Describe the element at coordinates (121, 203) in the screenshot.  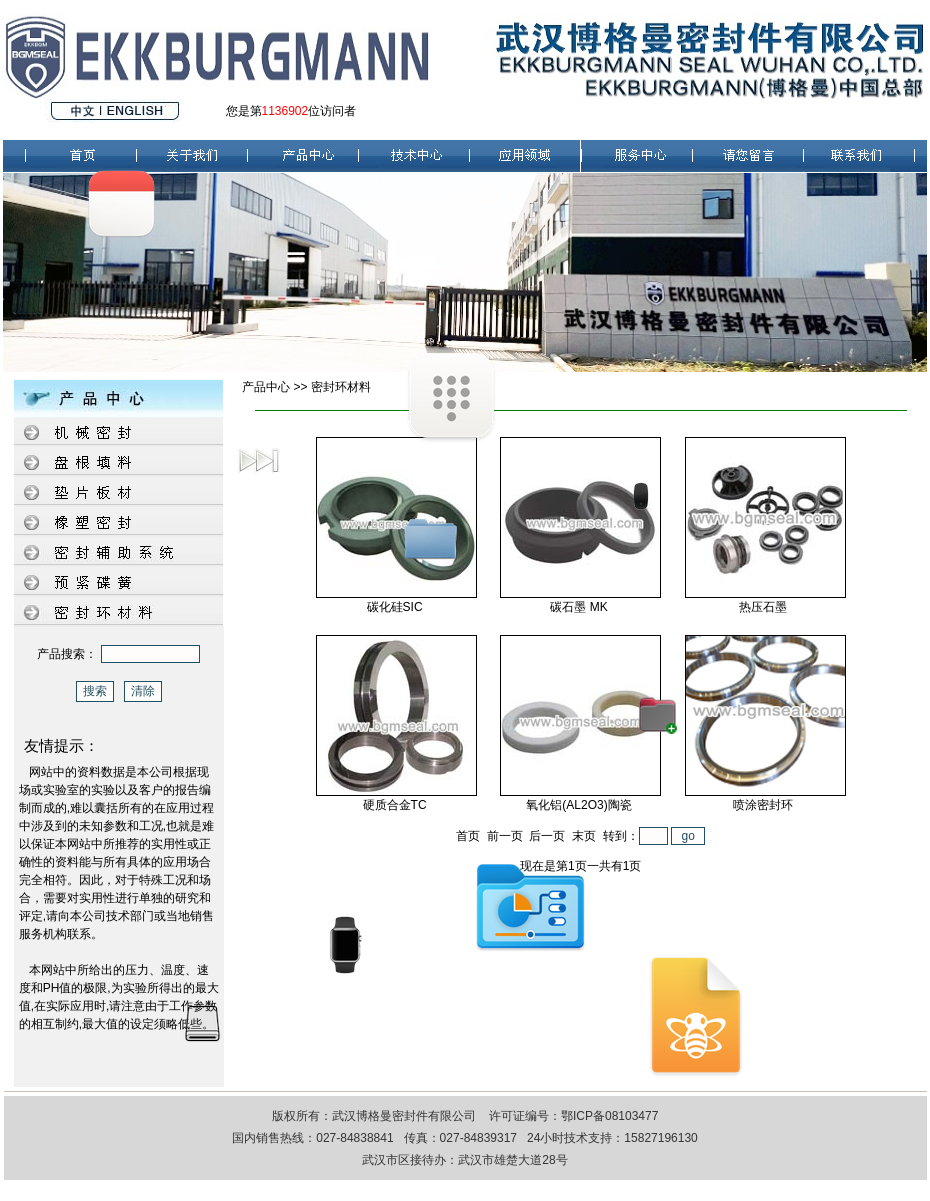
I see `empty calendar placeholder icon` at that location.